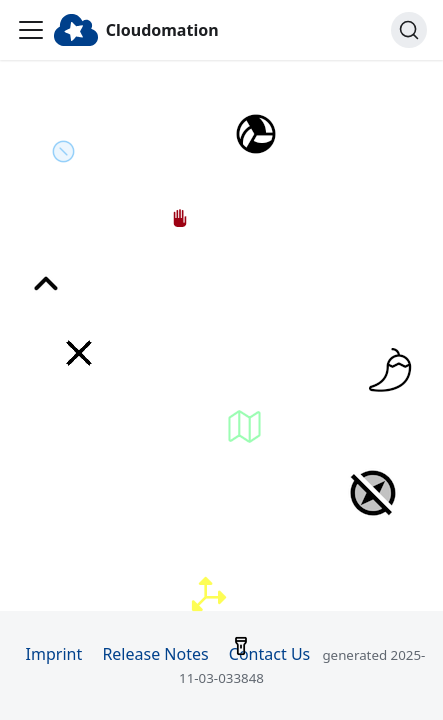 This screenshot has width=443, height=720. Describe the element at coordinates (241, 646) in the screenshot. I see `toggle flashlight on or off` at that location.